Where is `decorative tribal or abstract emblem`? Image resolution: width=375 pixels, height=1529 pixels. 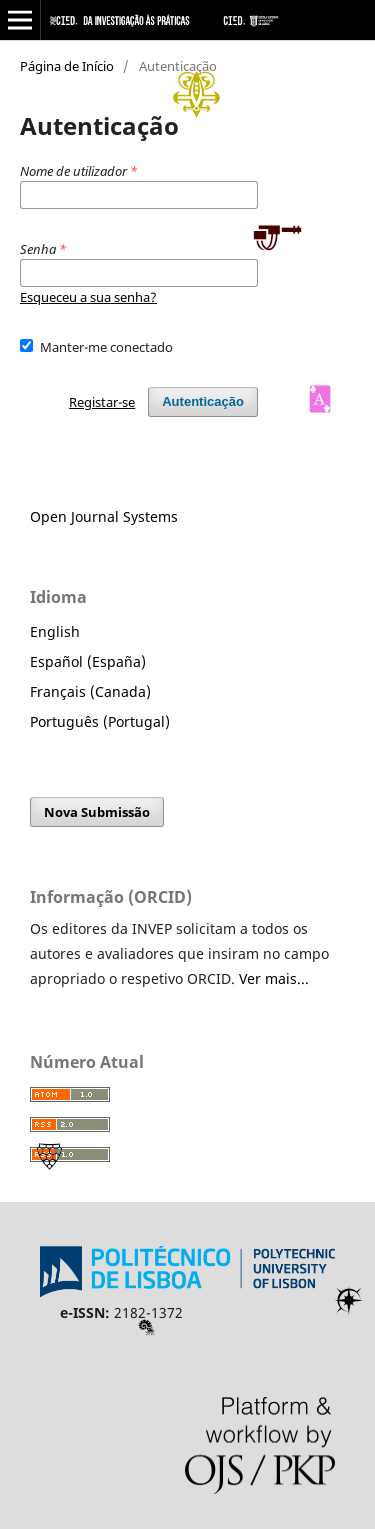 decorative tribal or abstract emblem is located at coordinates (196, 94).